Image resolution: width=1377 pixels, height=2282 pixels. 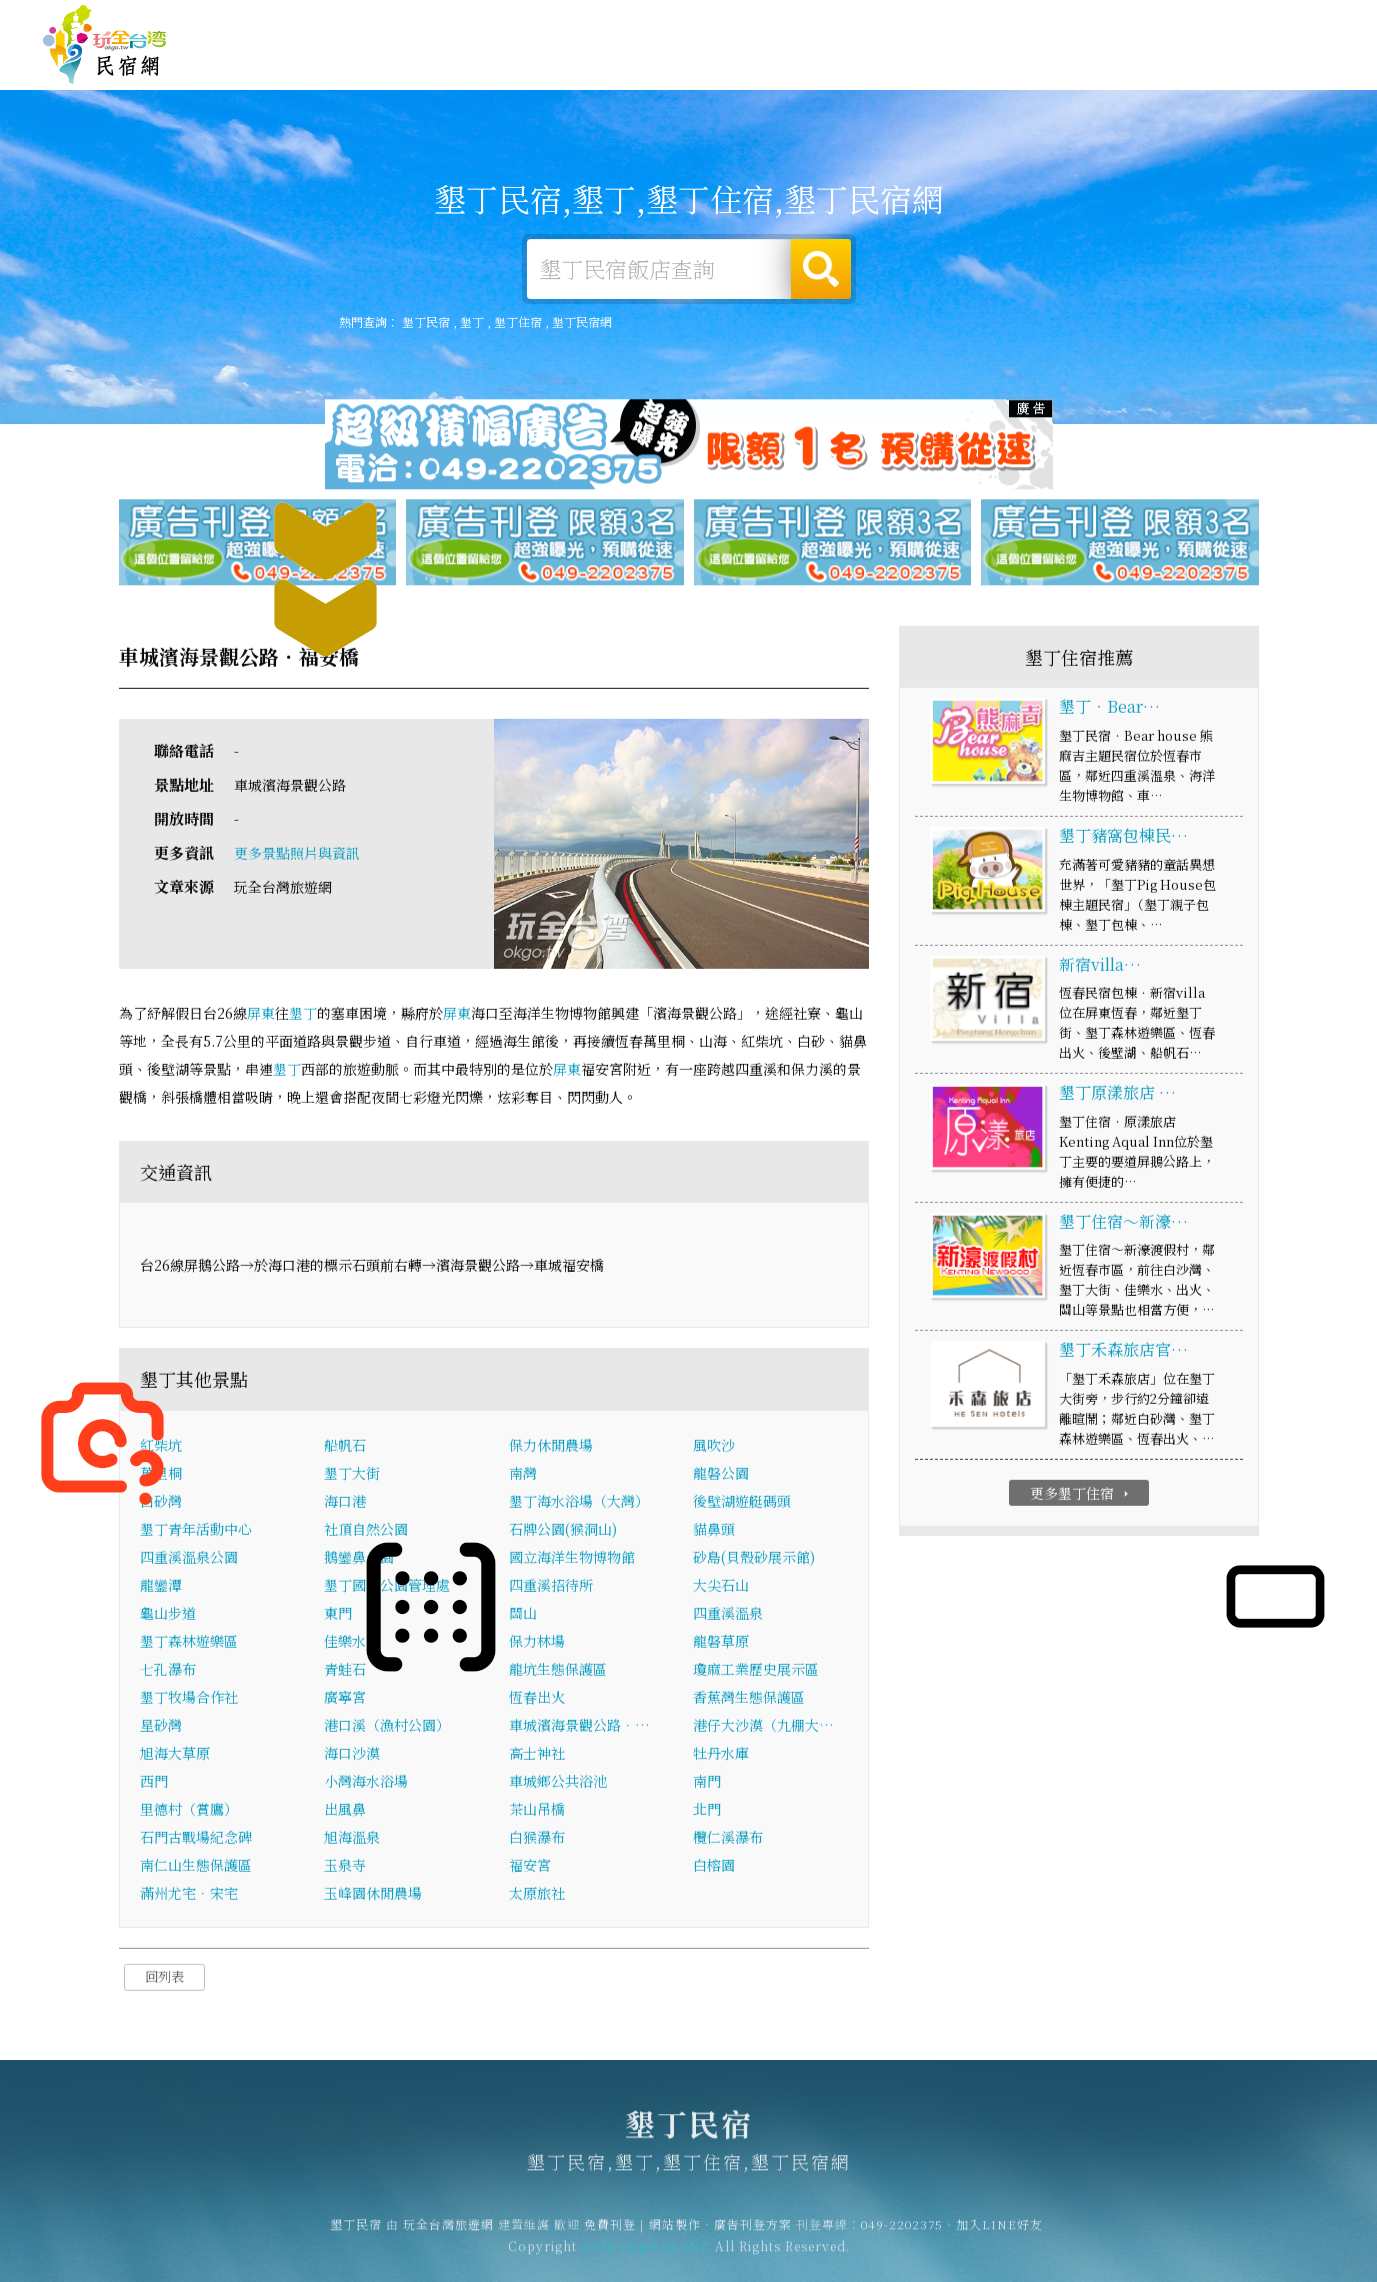 What do you see at coordinates (431, 1607) in the screenshot?
I see `view data in matrix or grid format` at bounding box center [431, 1607].